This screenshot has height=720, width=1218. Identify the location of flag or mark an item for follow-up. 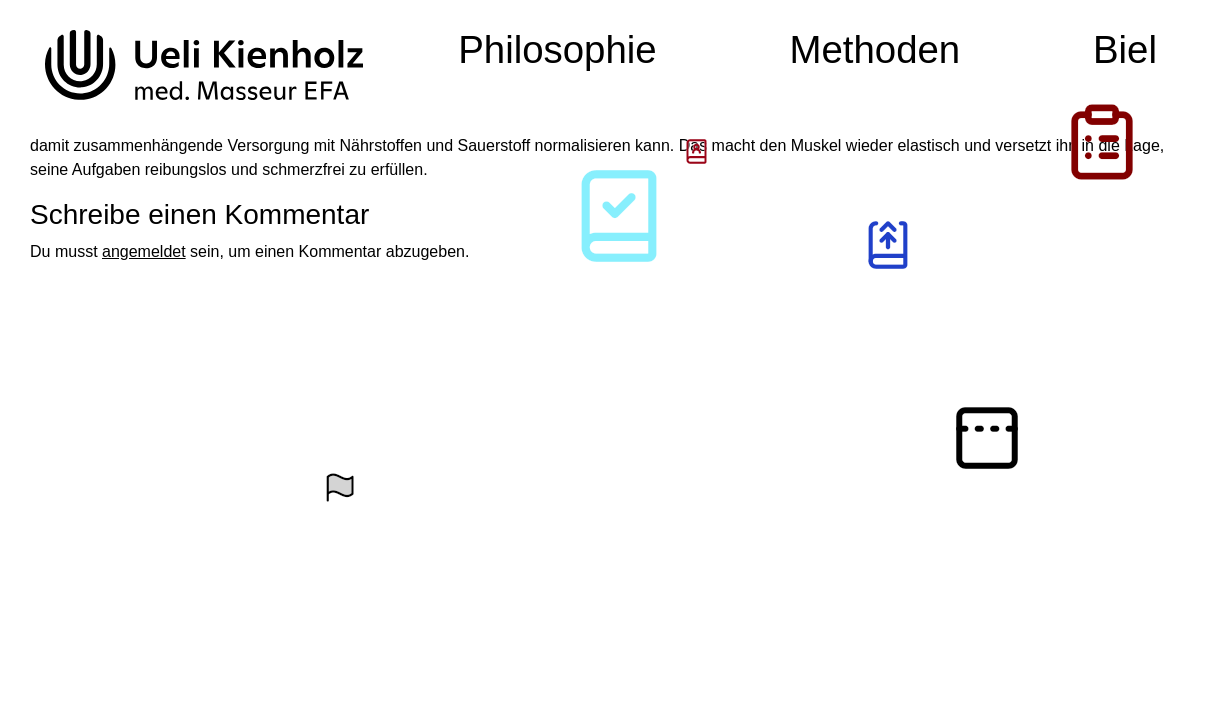
(339, 487).